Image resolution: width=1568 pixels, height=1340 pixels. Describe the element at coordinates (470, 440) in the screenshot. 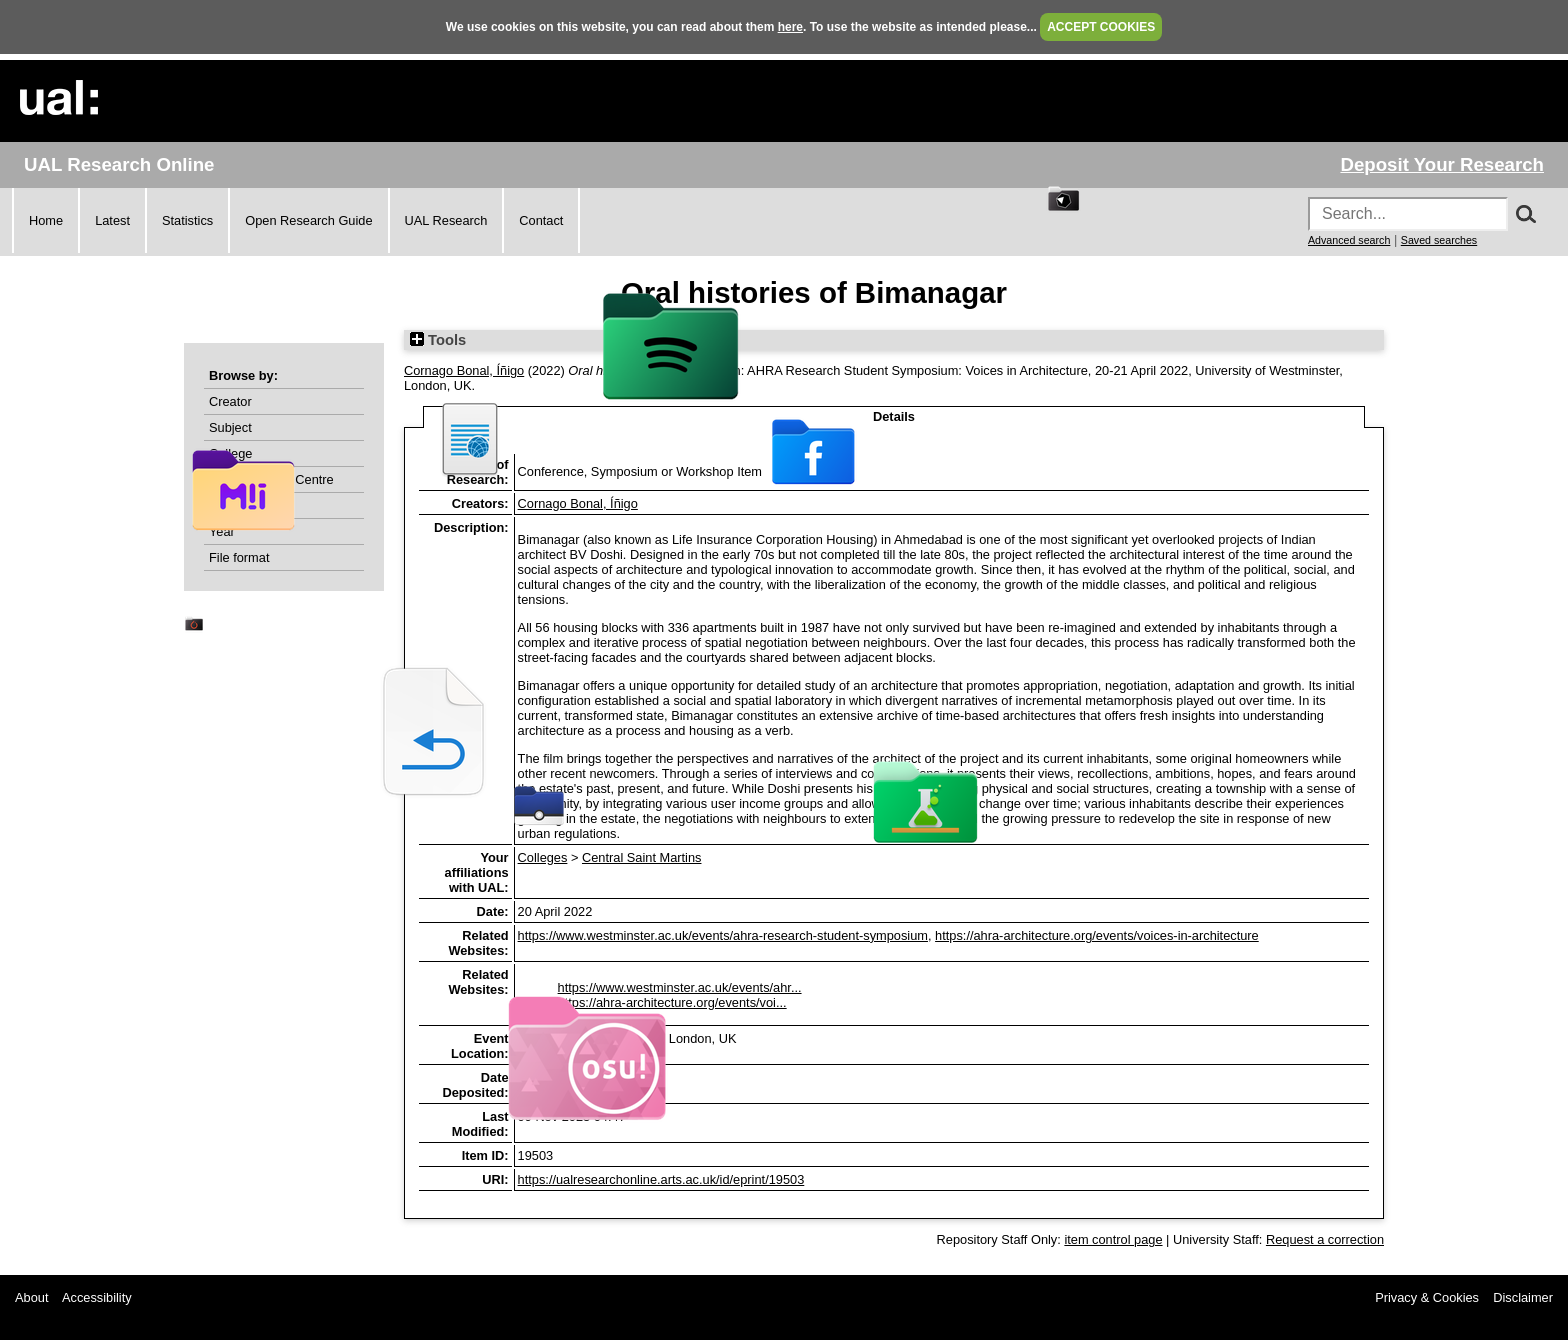

I see `a web template or HTML document file` at that location.